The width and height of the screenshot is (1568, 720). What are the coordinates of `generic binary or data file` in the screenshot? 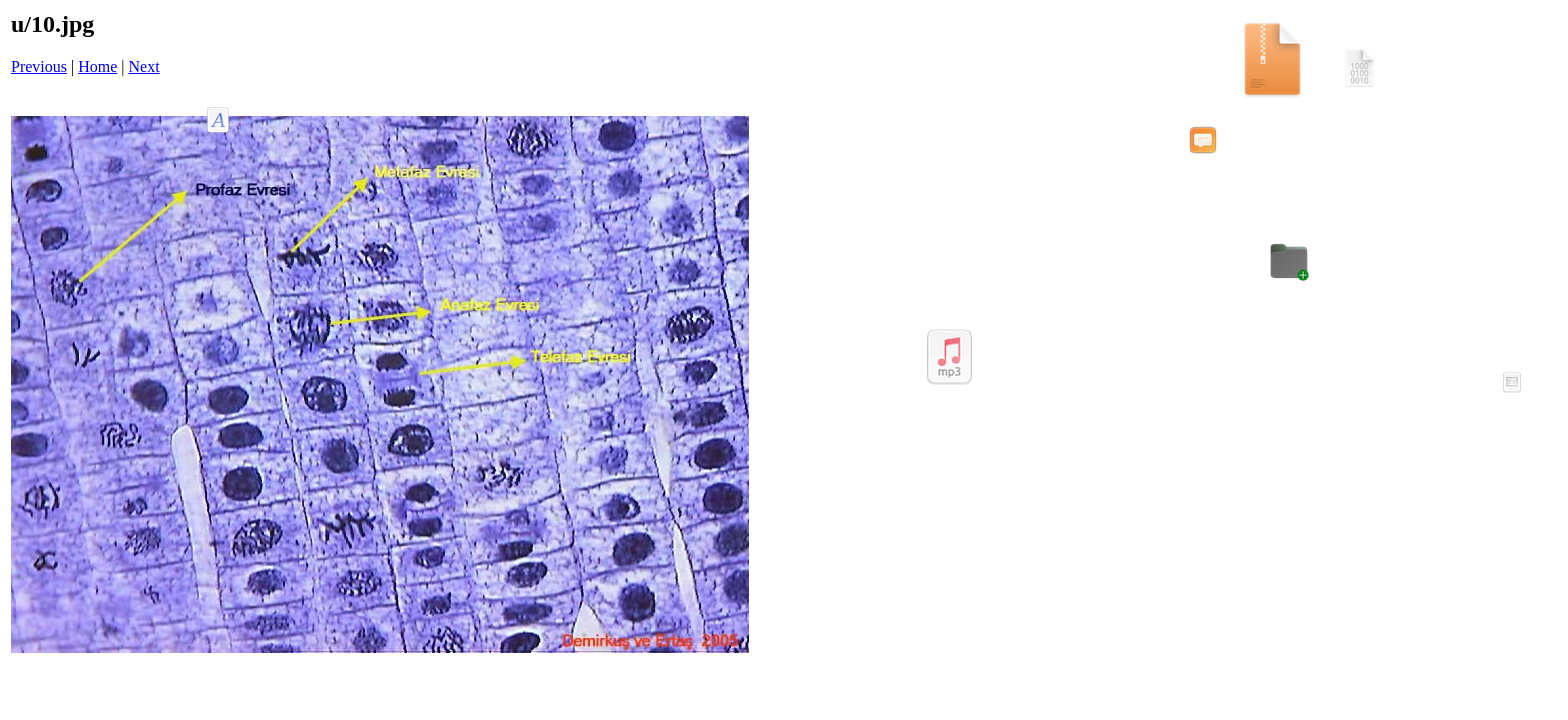 It's located at (1359, 68).